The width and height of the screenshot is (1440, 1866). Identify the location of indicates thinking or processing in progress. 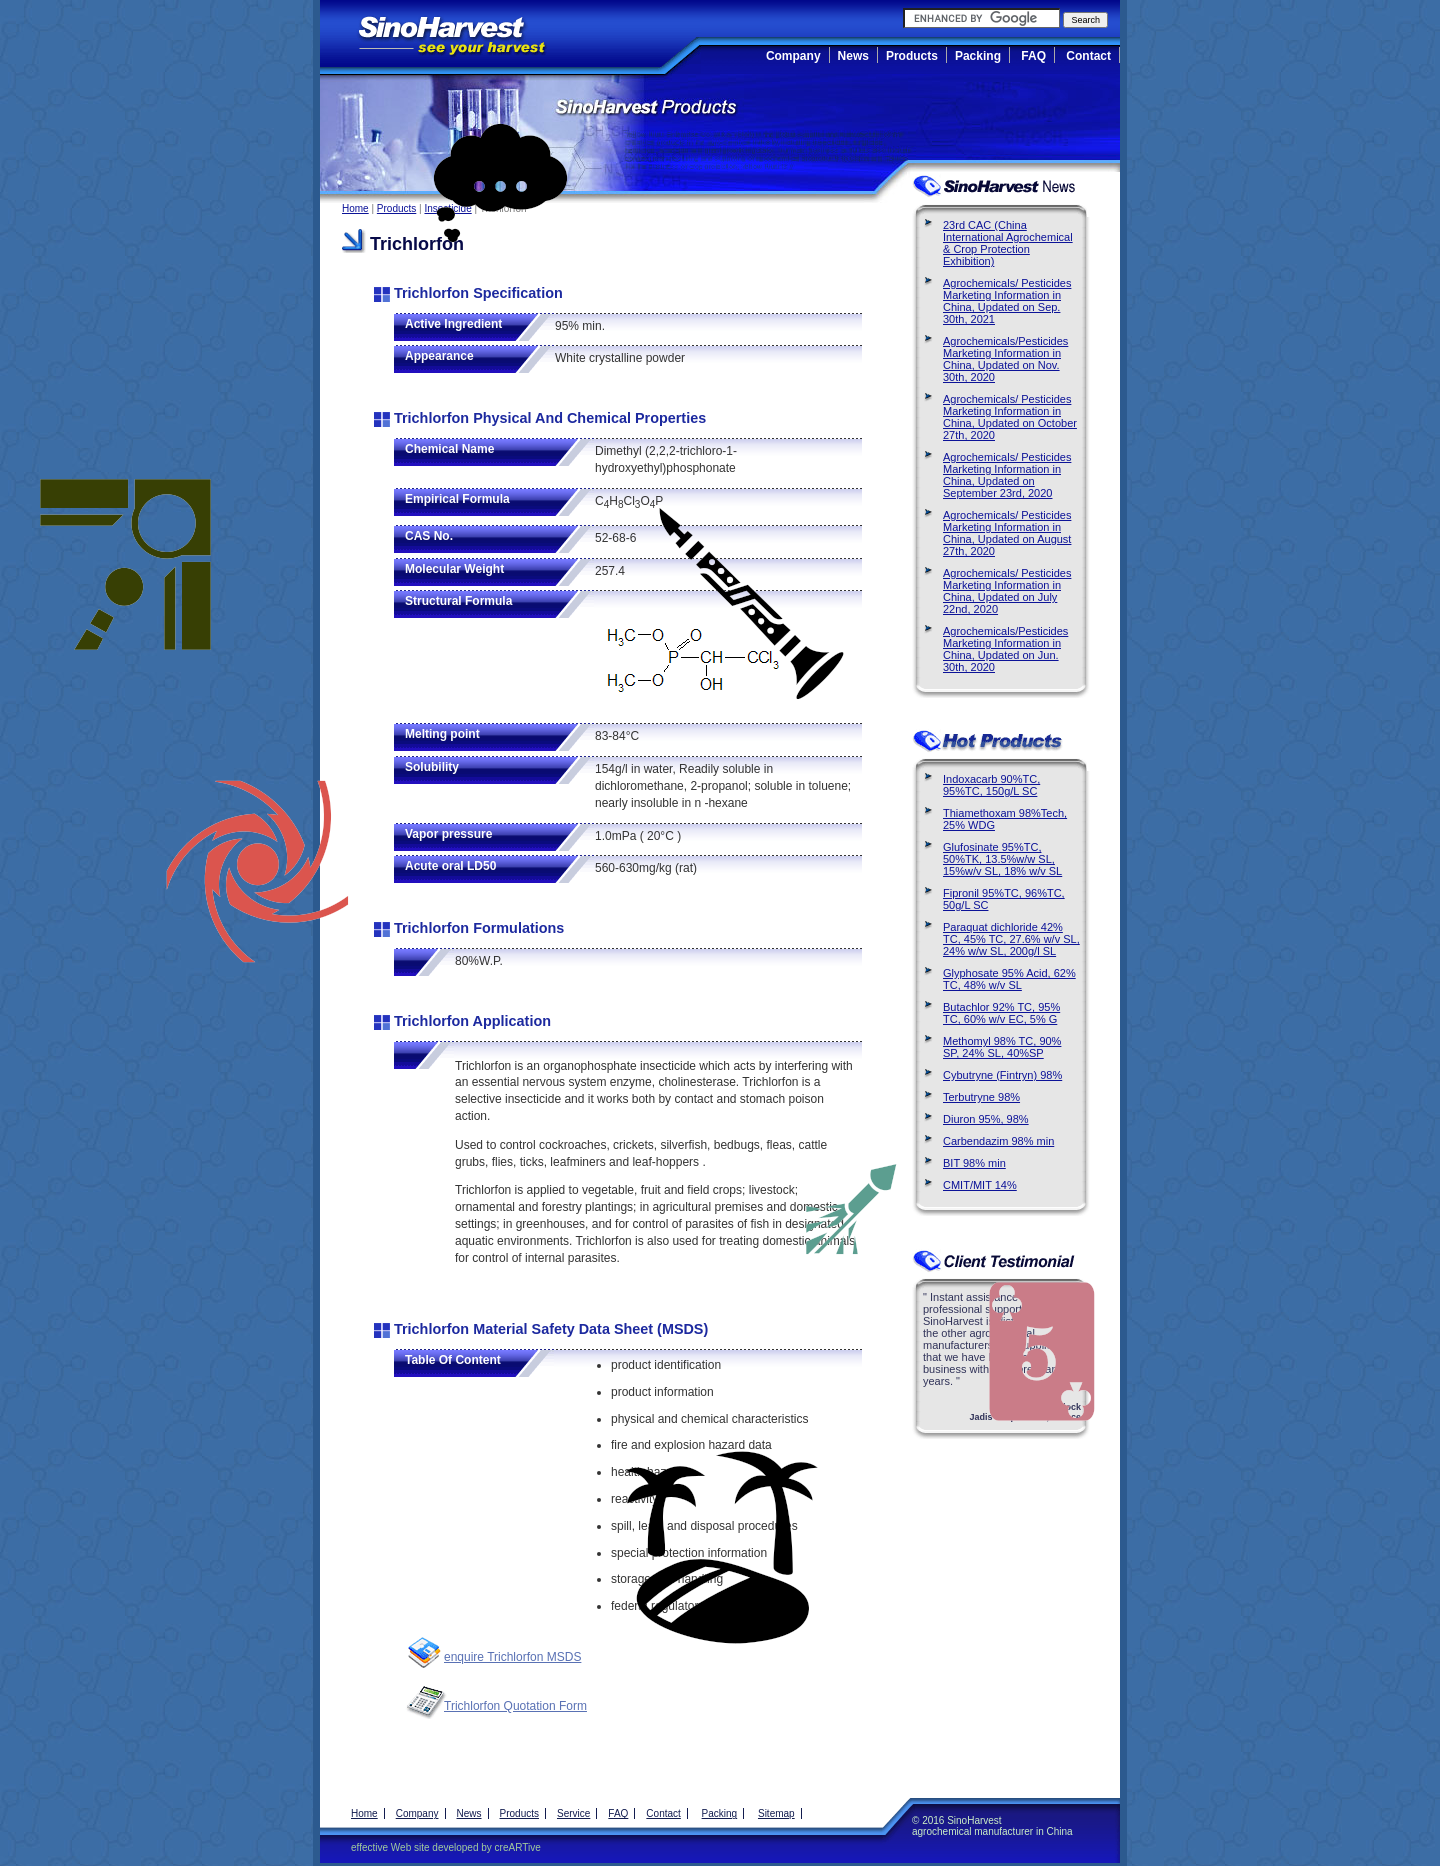
(500, 180).